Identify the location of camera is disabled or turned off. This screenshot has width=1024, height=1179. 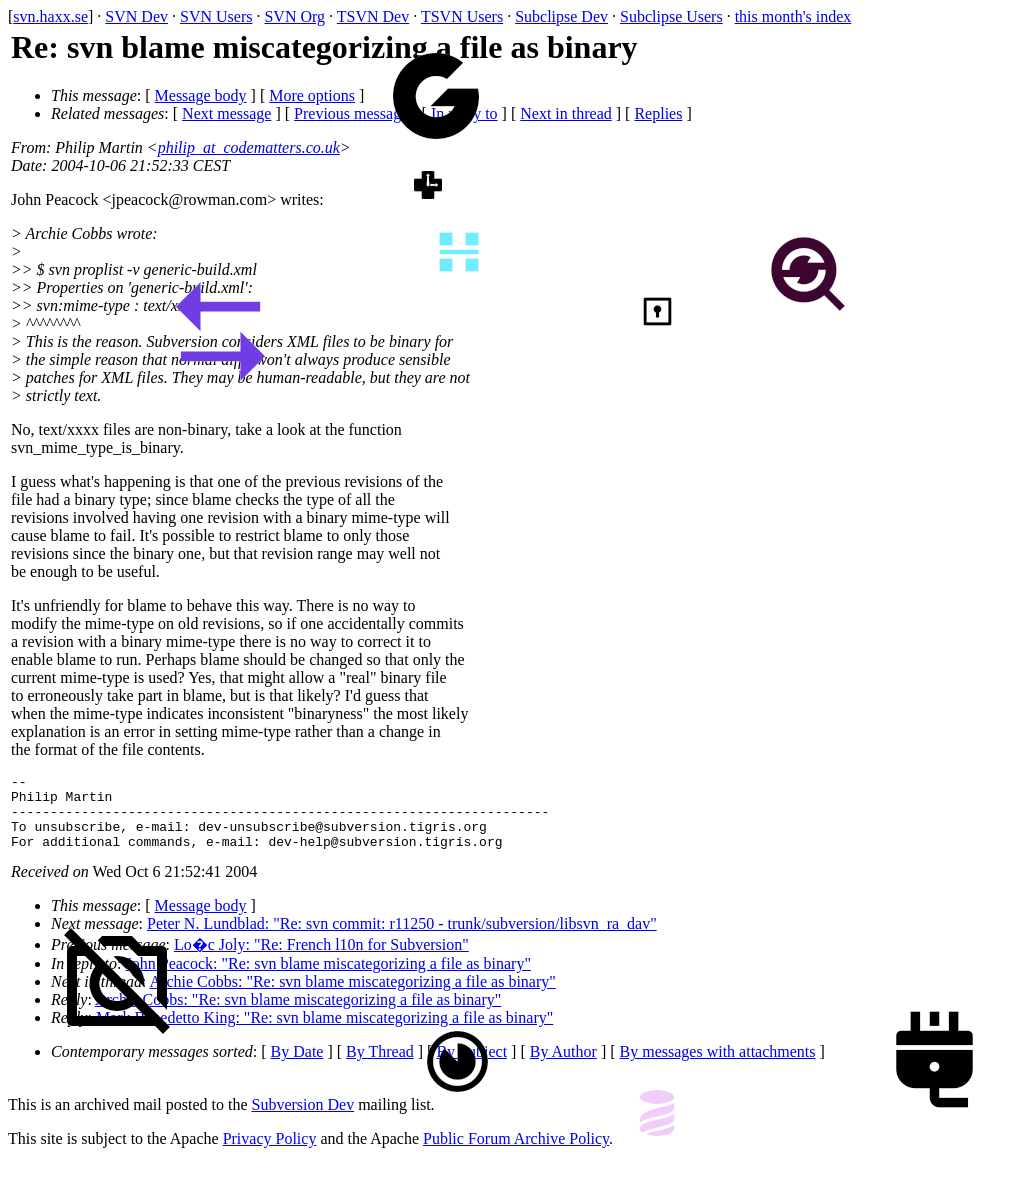
(117, 981).